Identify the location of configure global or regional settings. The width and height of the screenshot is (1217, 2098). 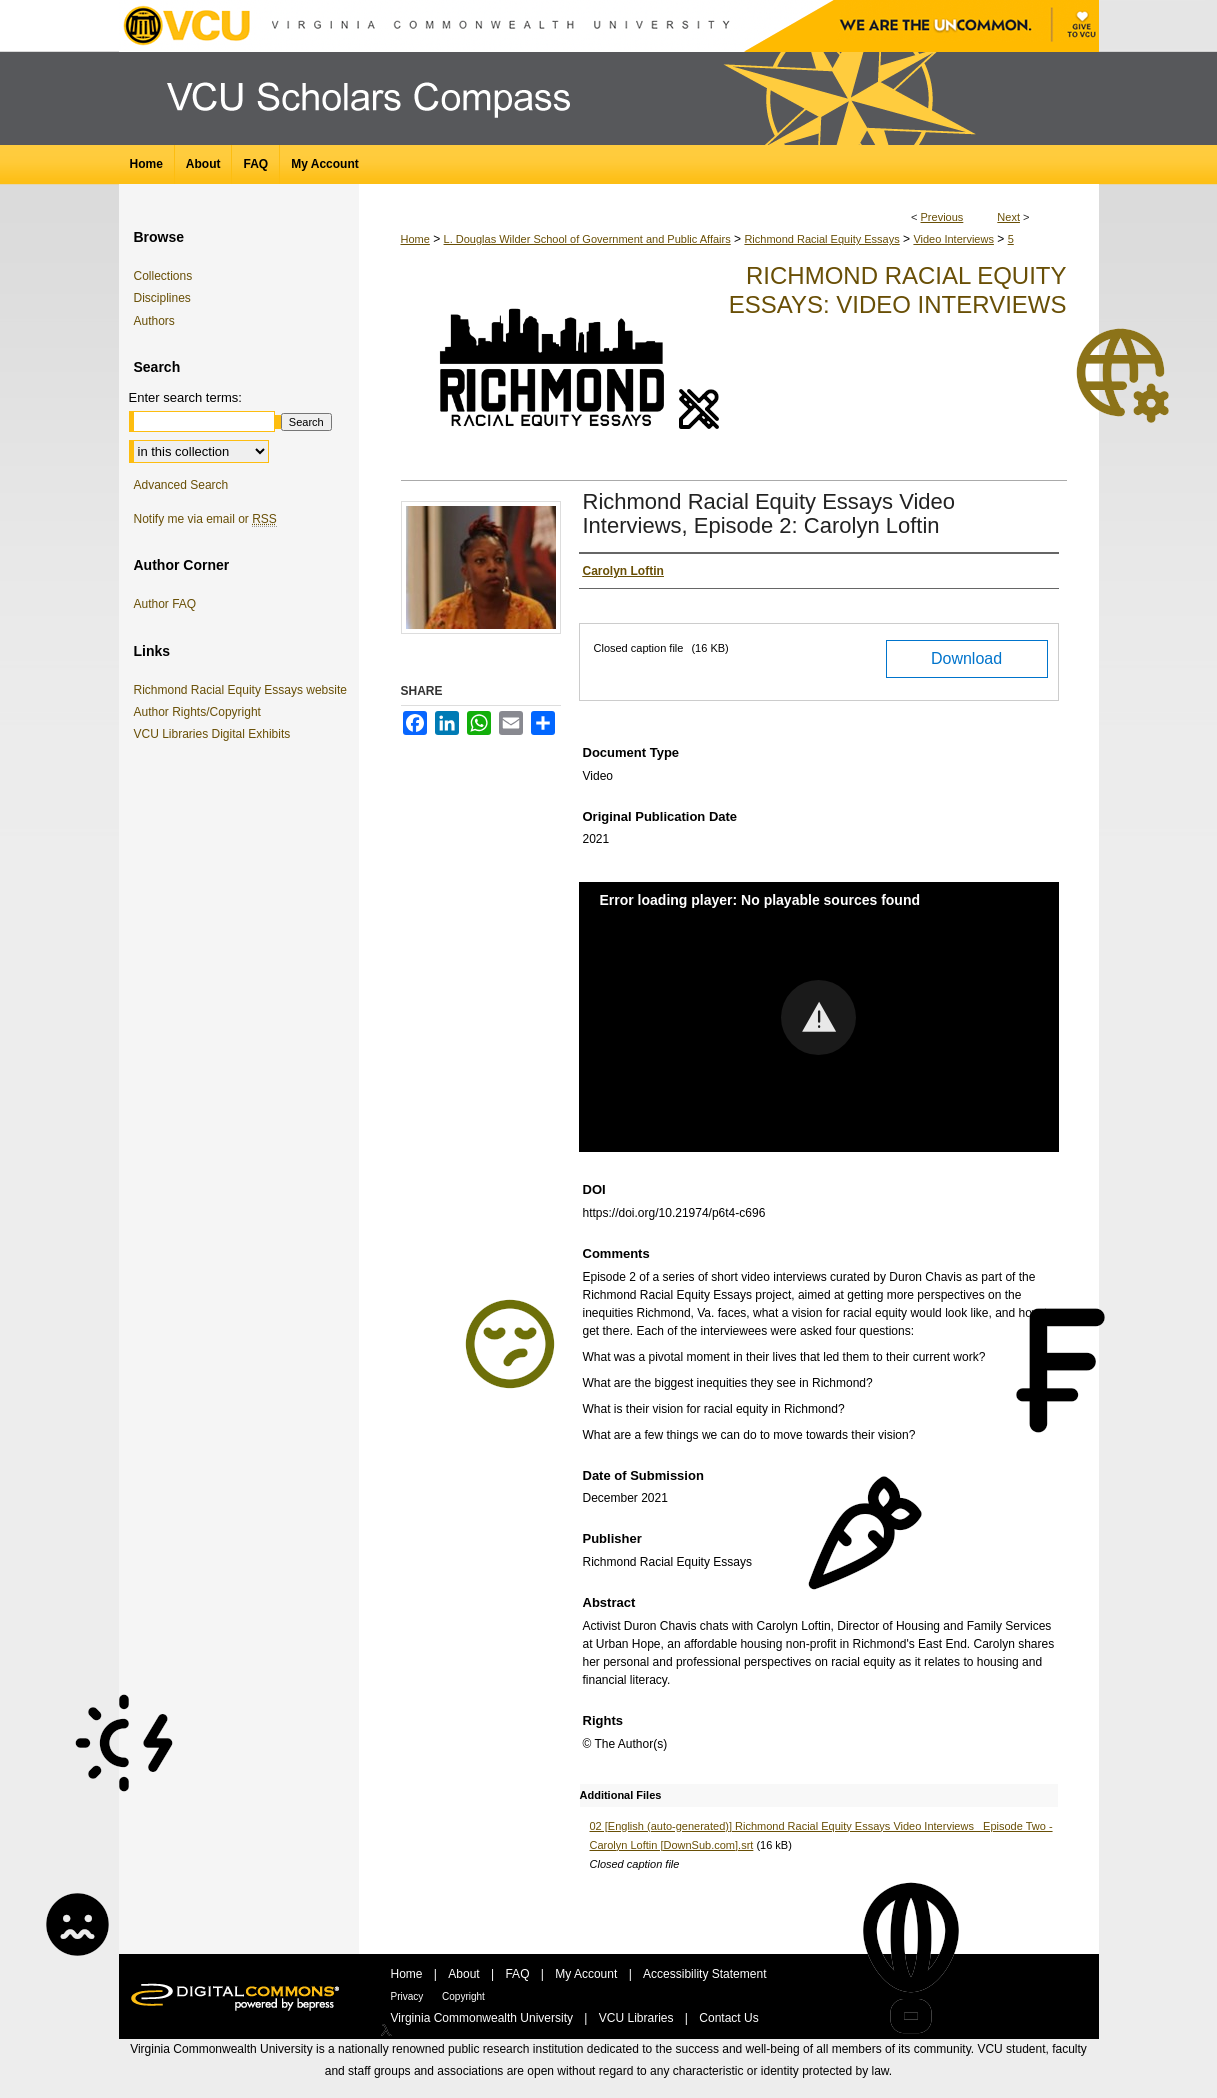
(1120, 372).